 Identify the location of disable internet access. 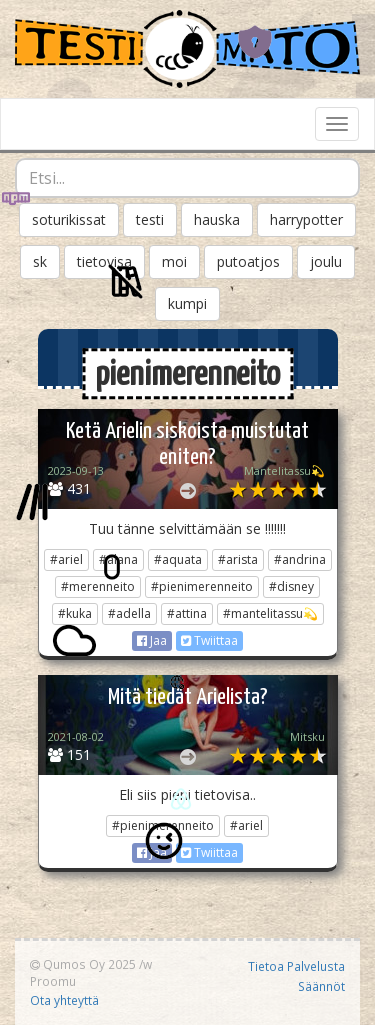
(177, 682).